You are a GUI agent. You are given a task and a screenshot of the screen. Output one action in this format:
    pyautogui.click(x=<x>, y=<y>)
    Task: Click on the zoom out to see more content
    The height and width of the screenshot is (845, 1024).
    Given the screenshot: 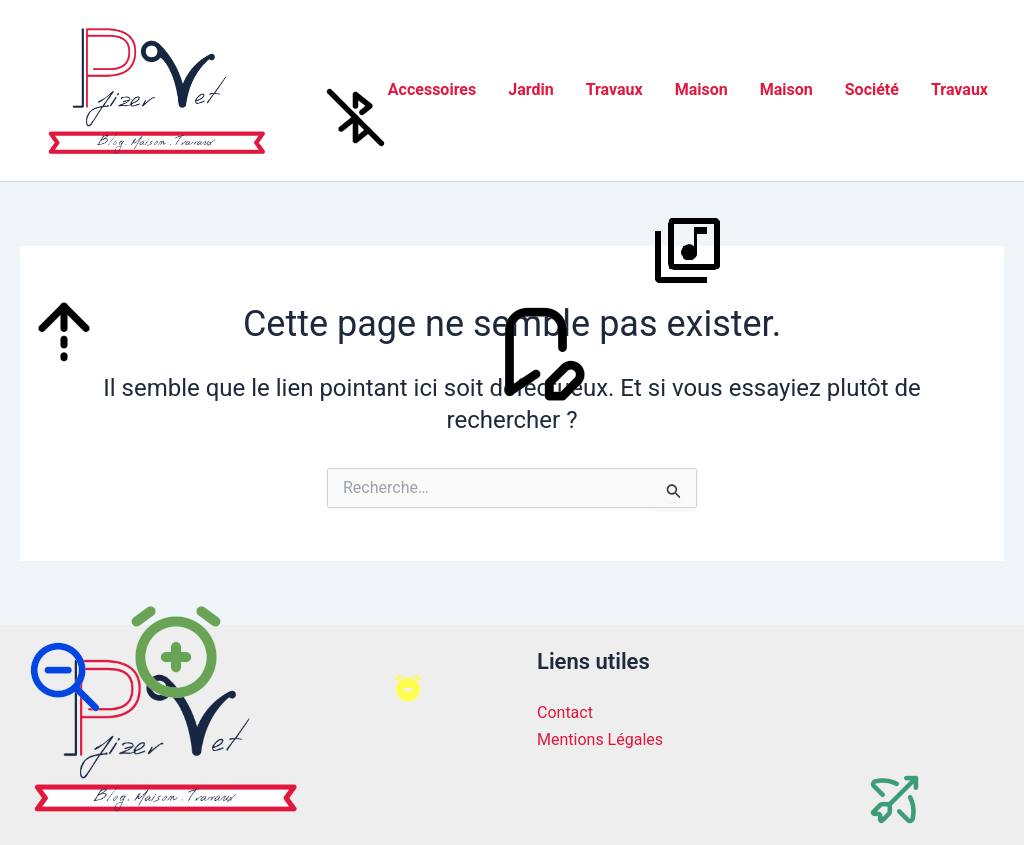 What is the action you would take?
    pyautogui.click(x=65, y=677)
    